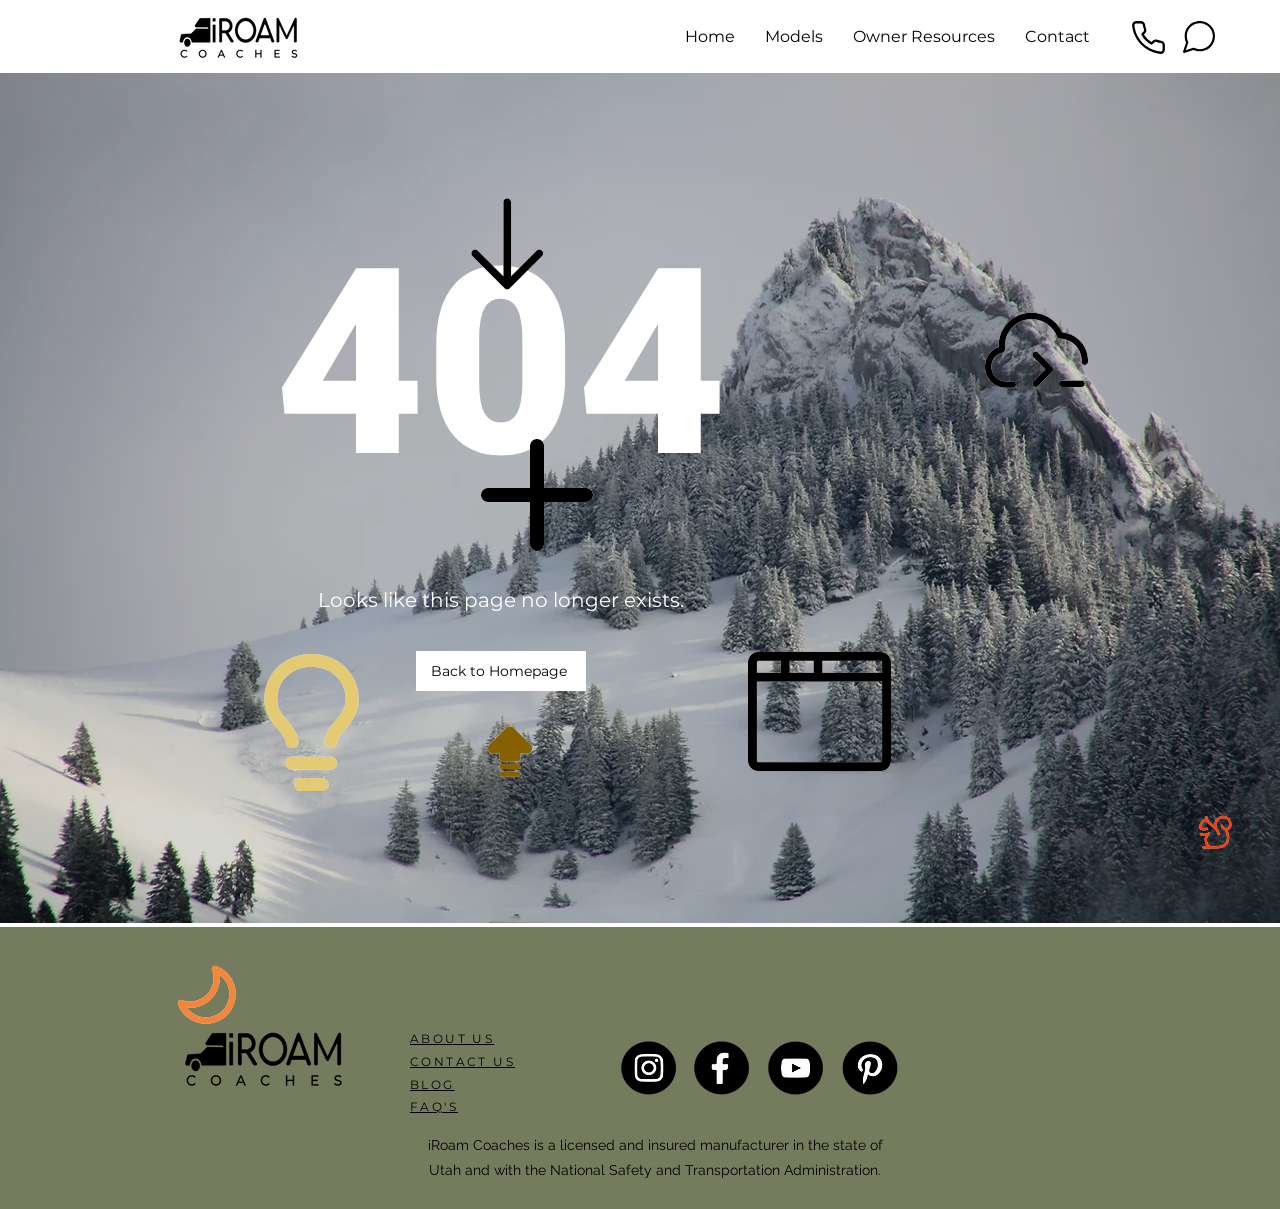 Image resolution: width=1280 pixels, height=1209 pixels. I want to click on access cloud-based AI agent services, so click(1036, 353).